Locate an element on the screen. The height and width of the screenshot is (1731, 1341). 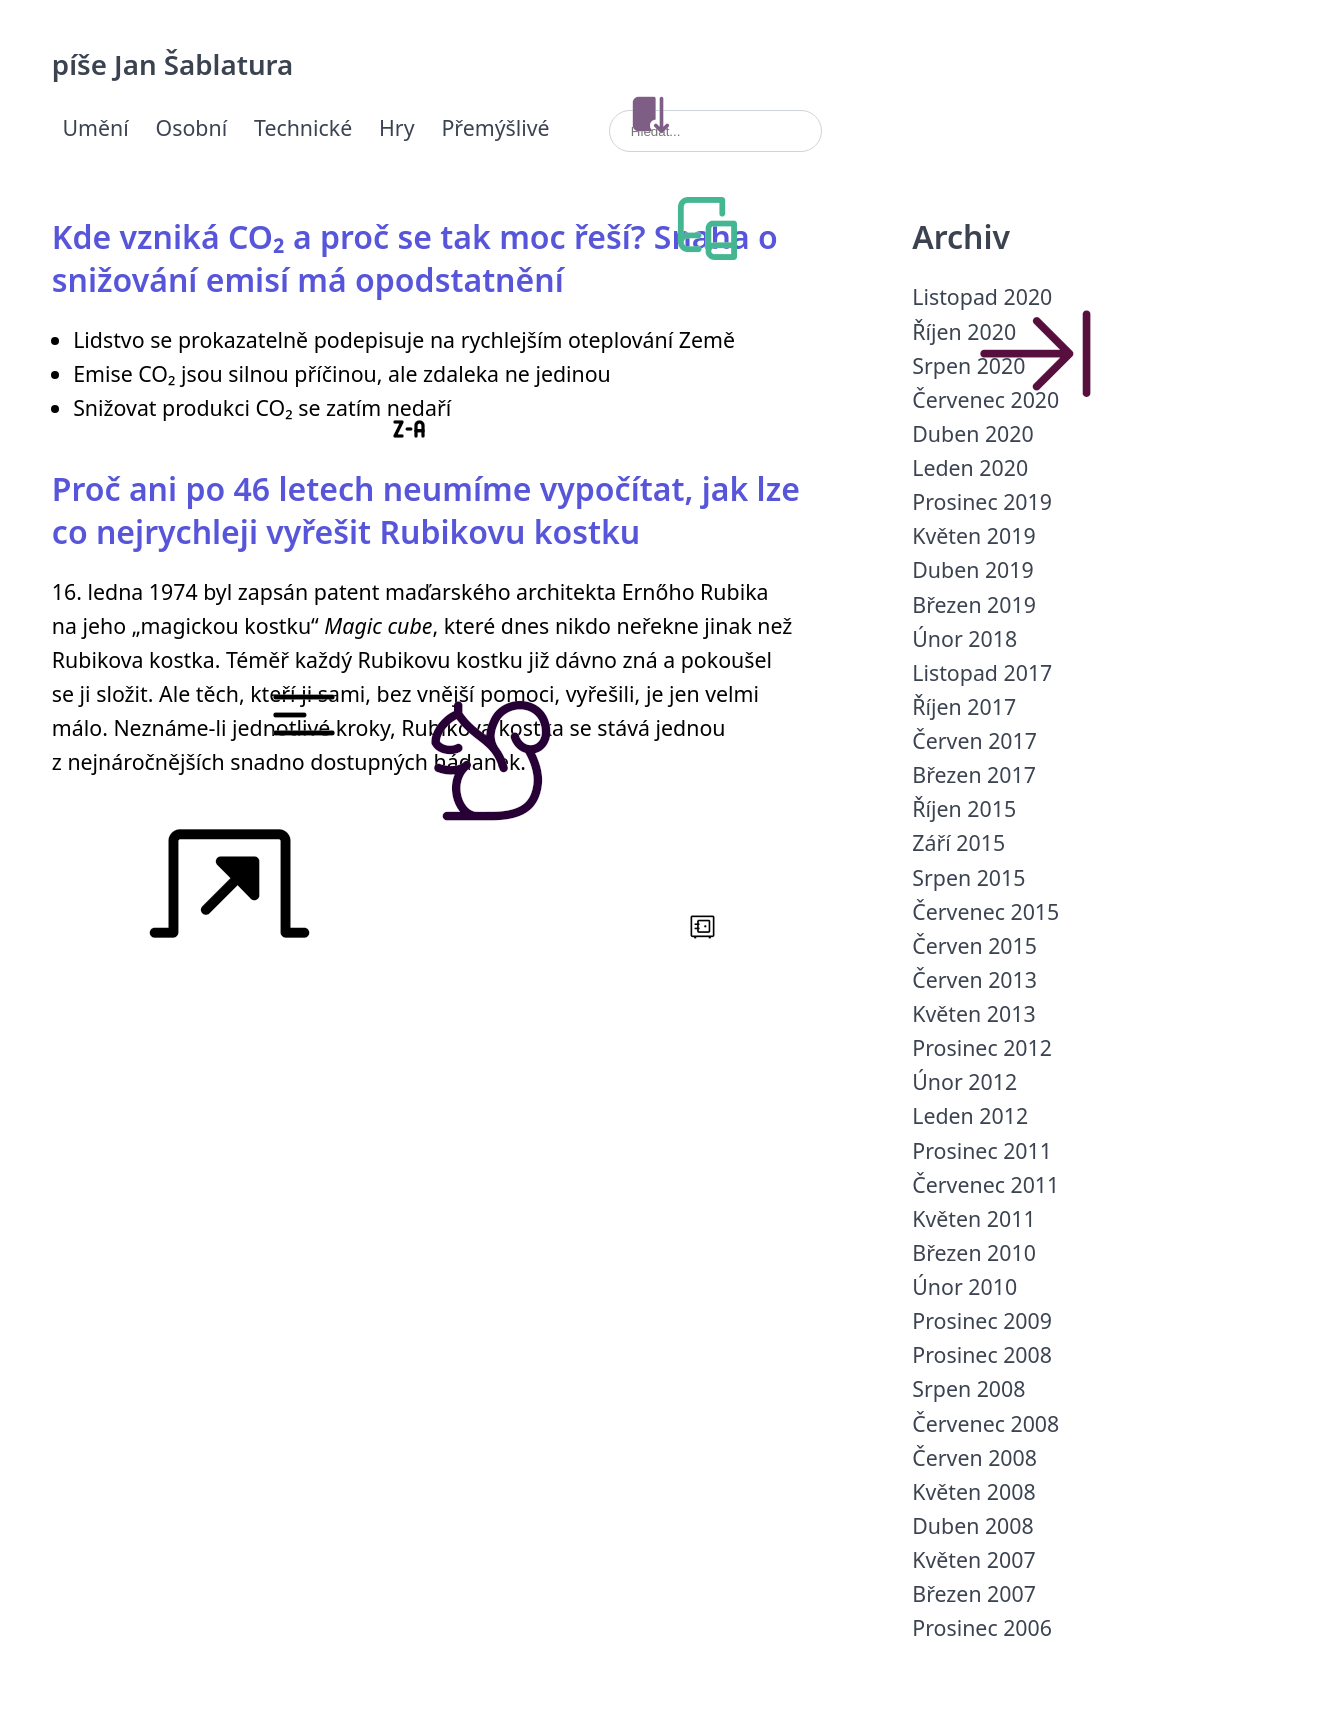
auto-fit content to bottom of container is located at coordinates (650, 114).